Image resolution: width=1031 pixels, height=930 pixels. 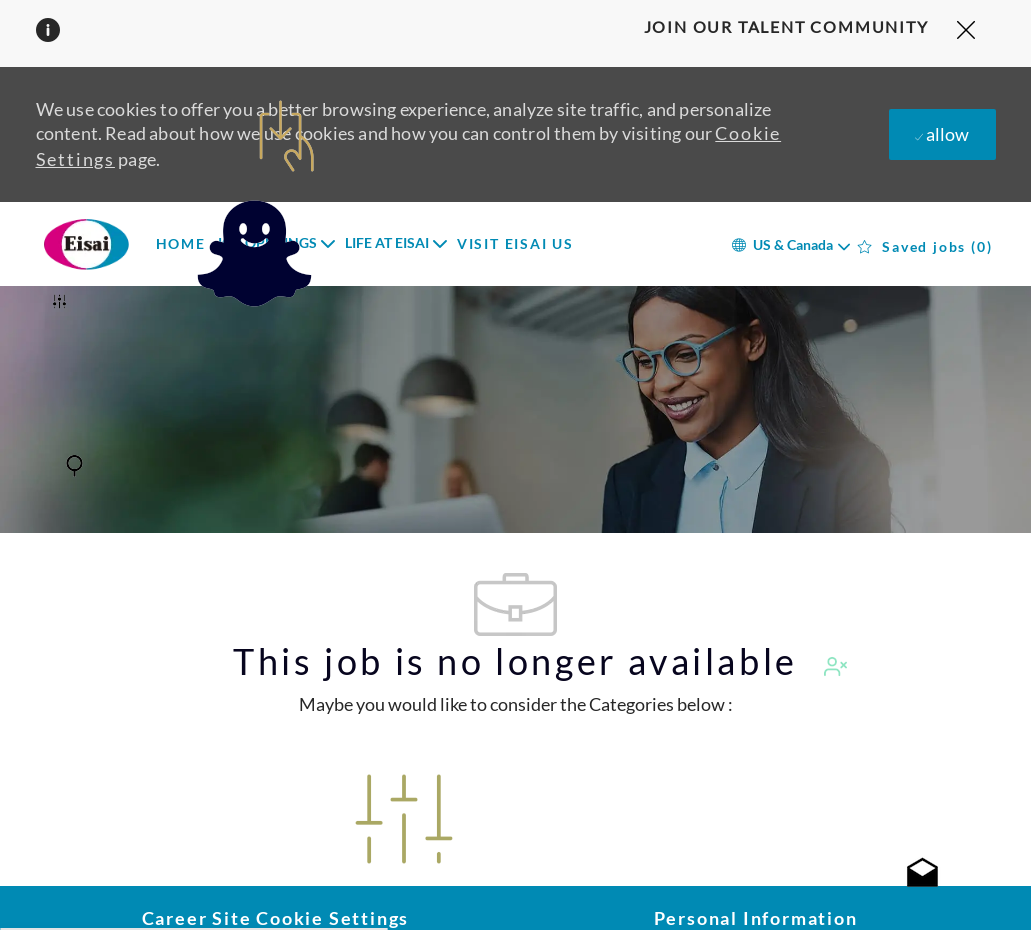 I want to click on open snapchat app, so click(x=254, y=253).